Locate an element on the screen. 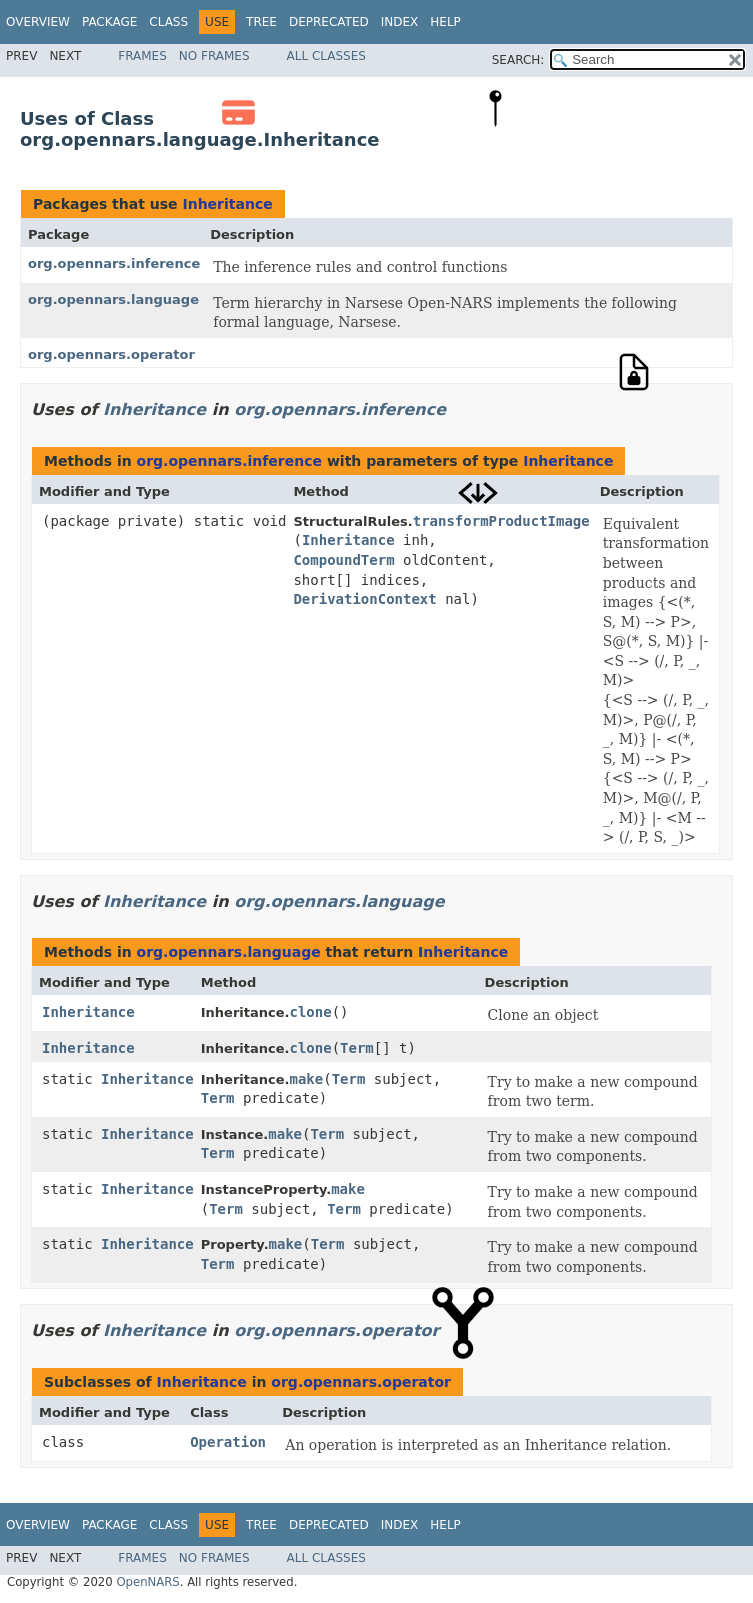 This screenshot has height=1603, width=753. pin an item to keep it visible is located at coordinates (495, 108).